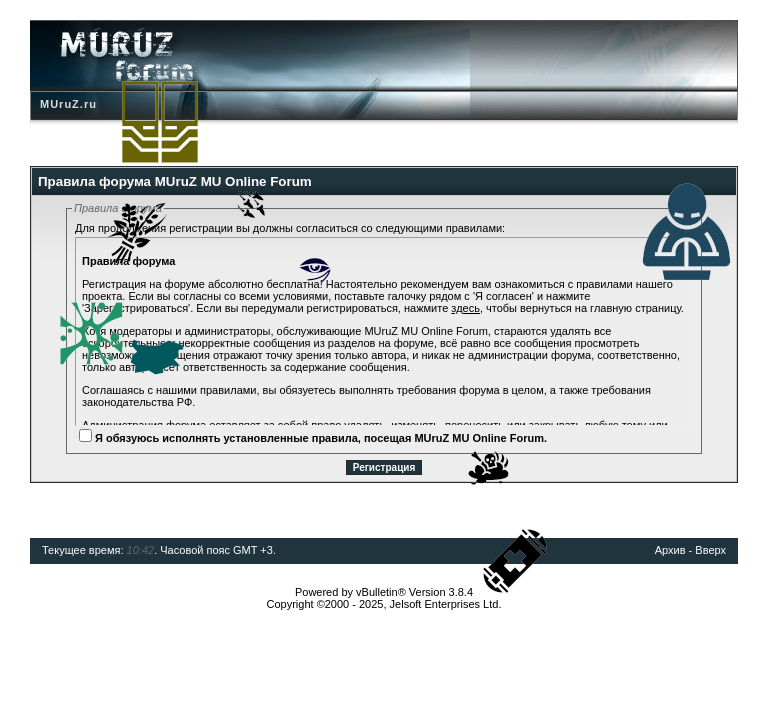 The image size is (768, 720). Describe the element at coordinates (488, 464) in the screenshot. I see `indicates hazardous or toxic content` at that location.